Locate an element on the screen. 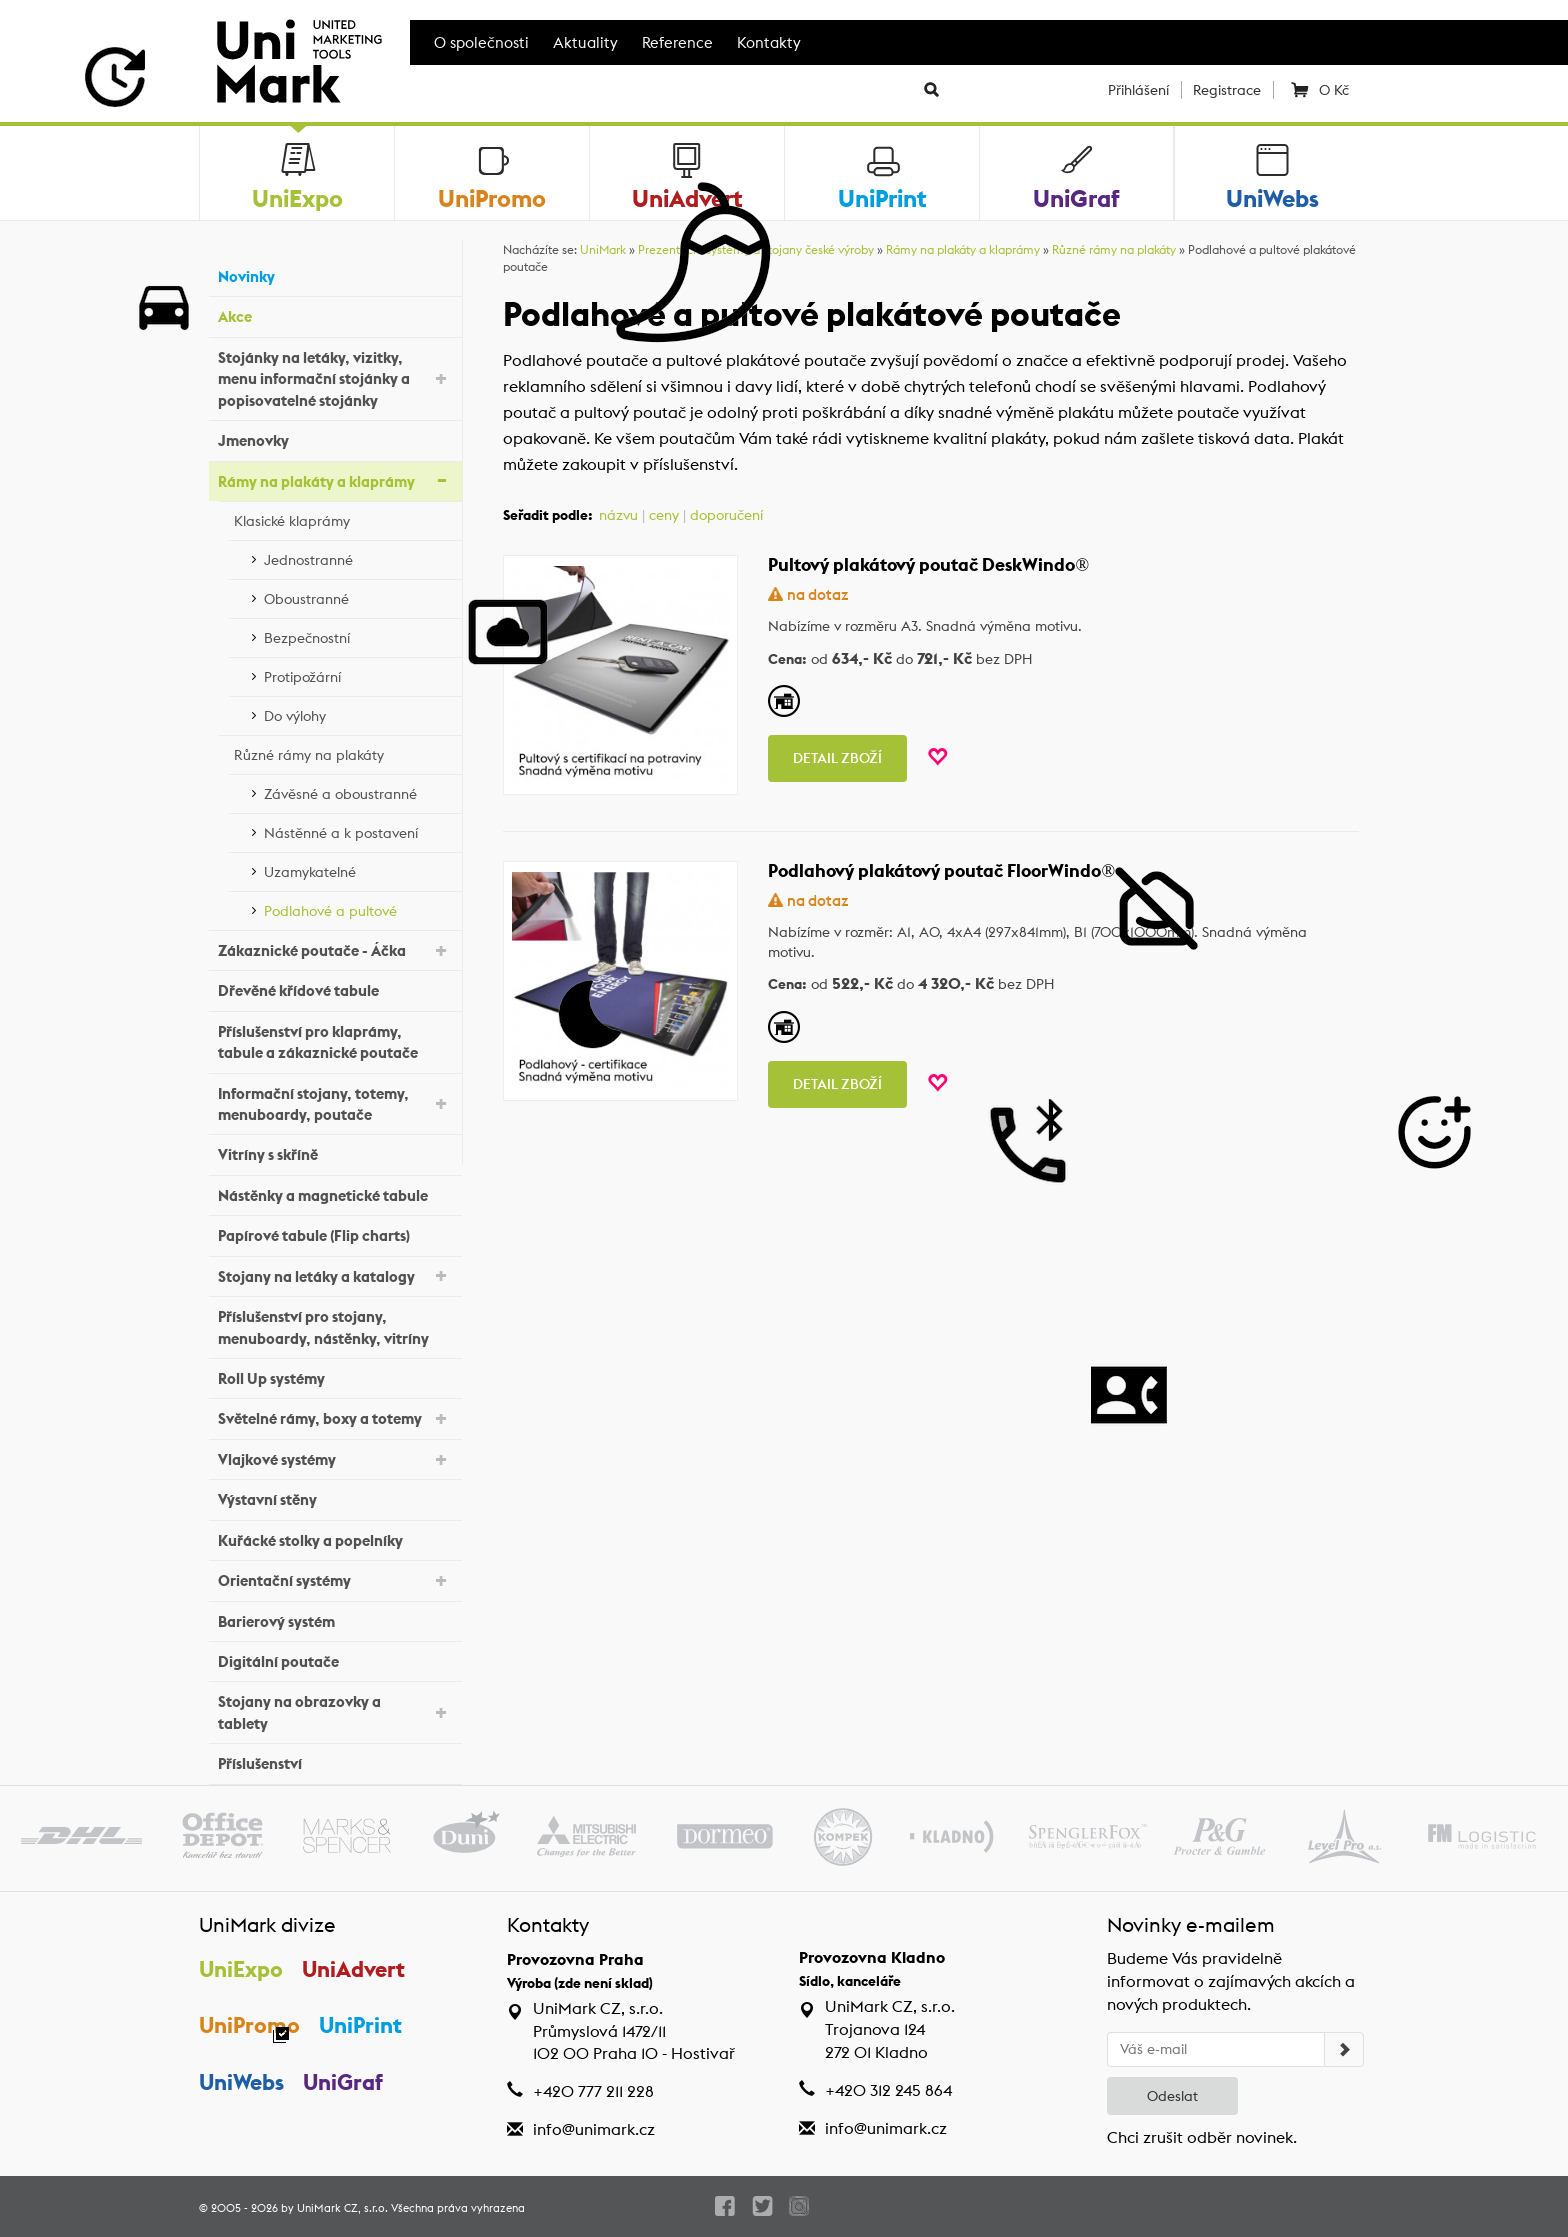  phone call connected via bluetooth speaker is located at coordinates (1028, 1145).